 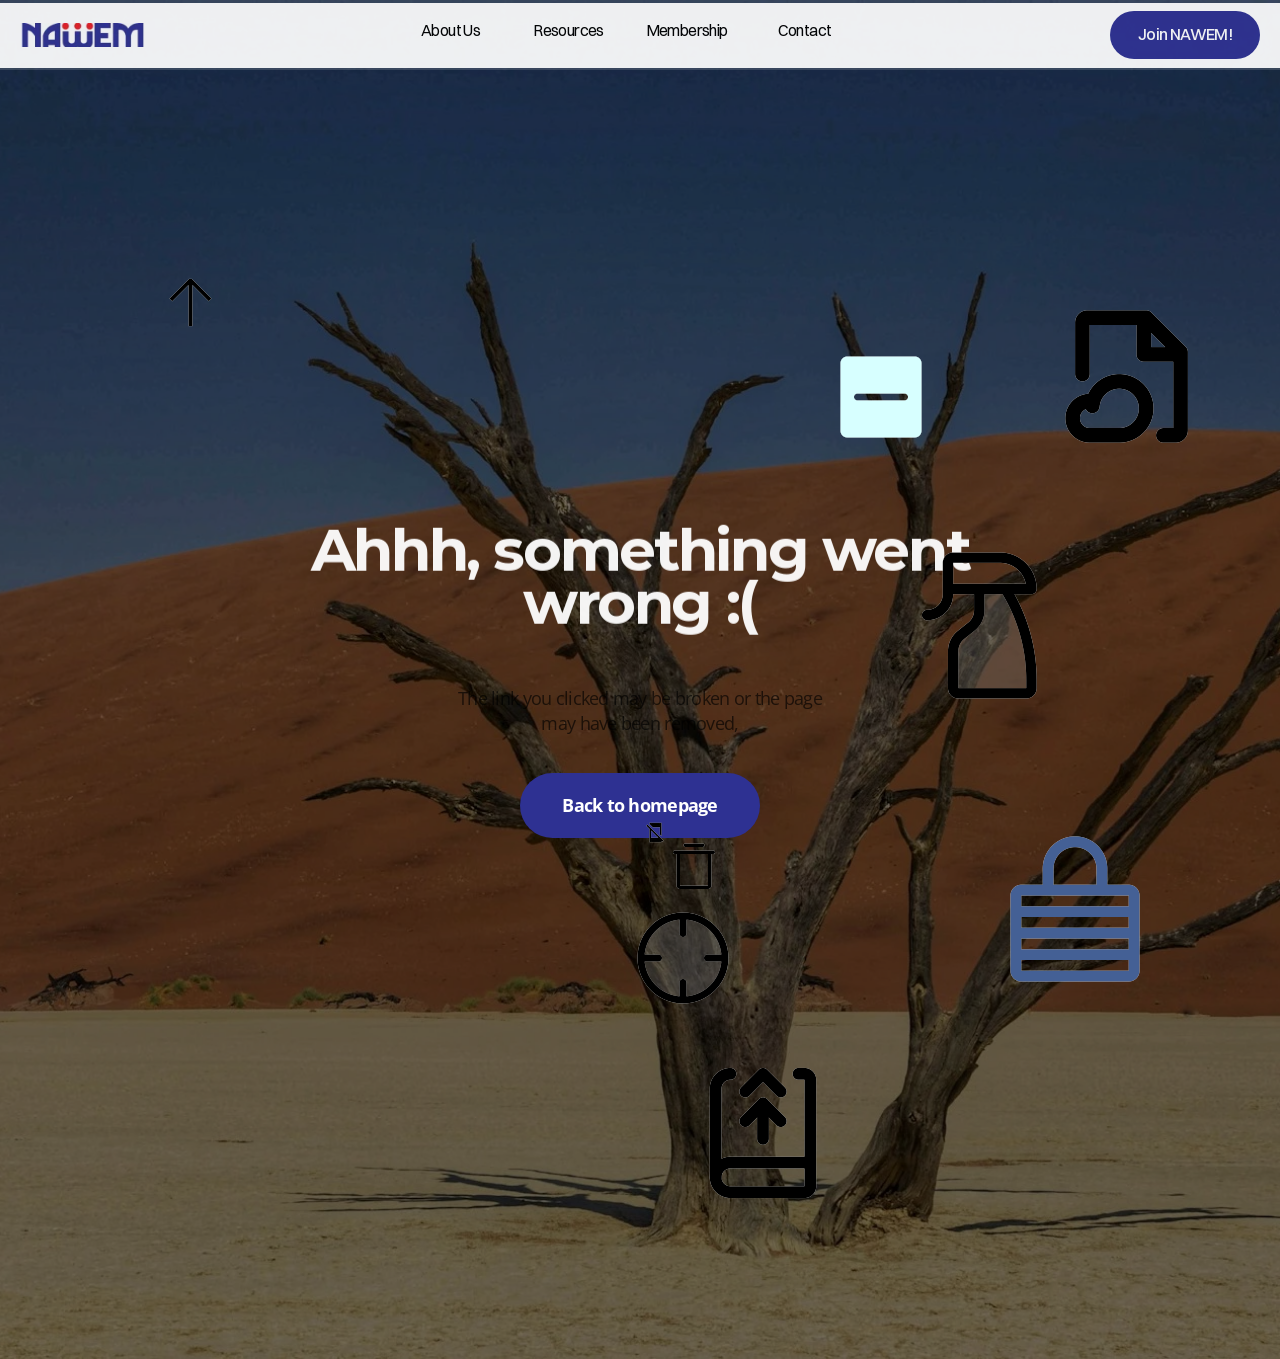 What do you see at coordinates (984, 625) in the screenshot?
I see `access cleaning or household supplies` at bounding box center [984, 625].